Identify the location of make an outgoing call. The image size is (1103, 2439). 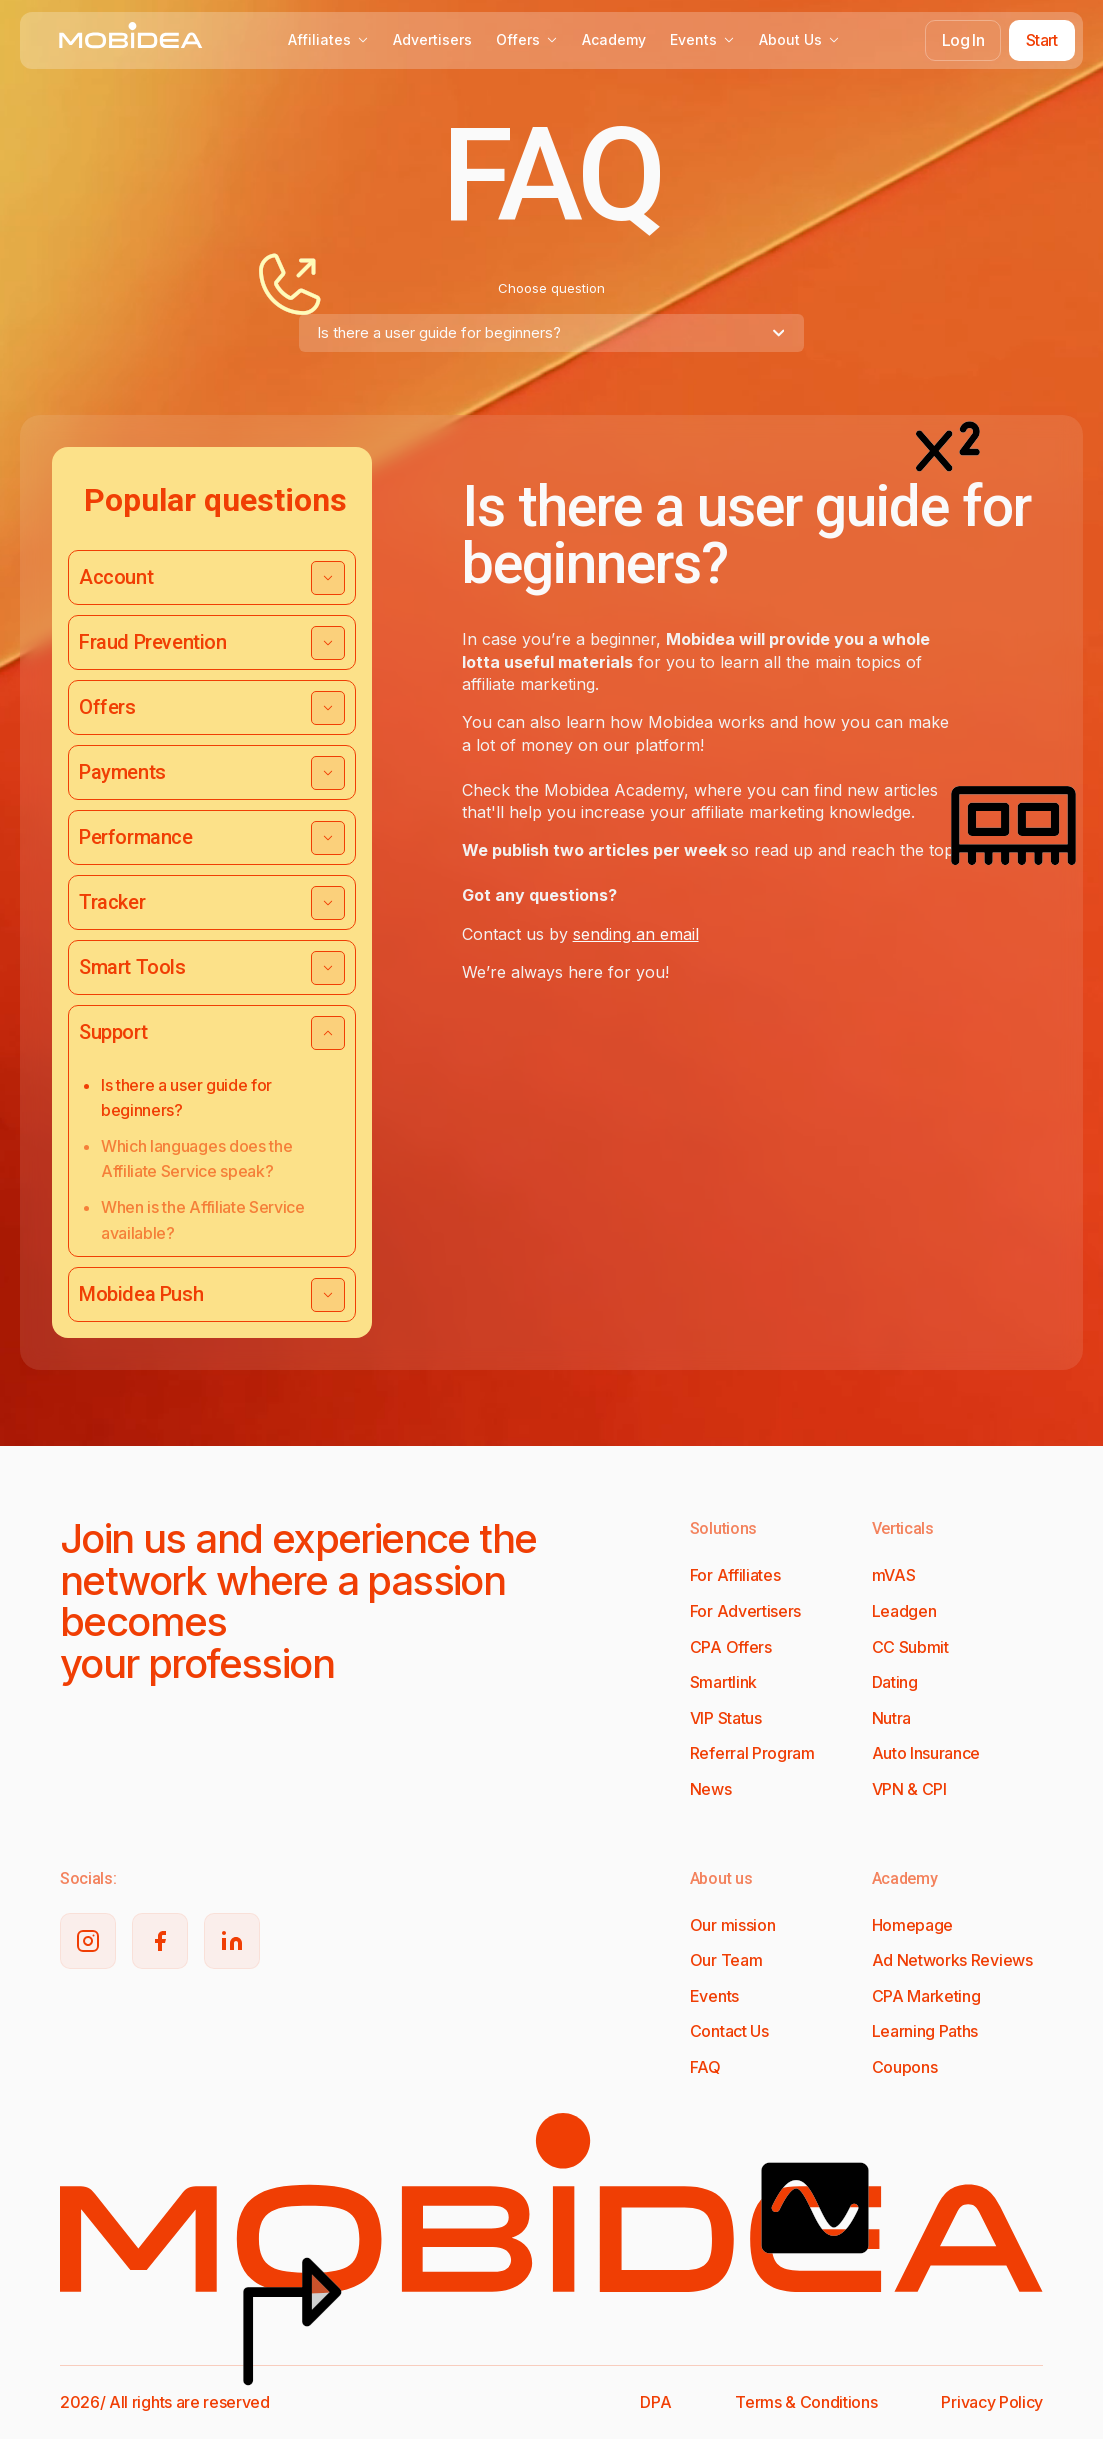
(291, 283).